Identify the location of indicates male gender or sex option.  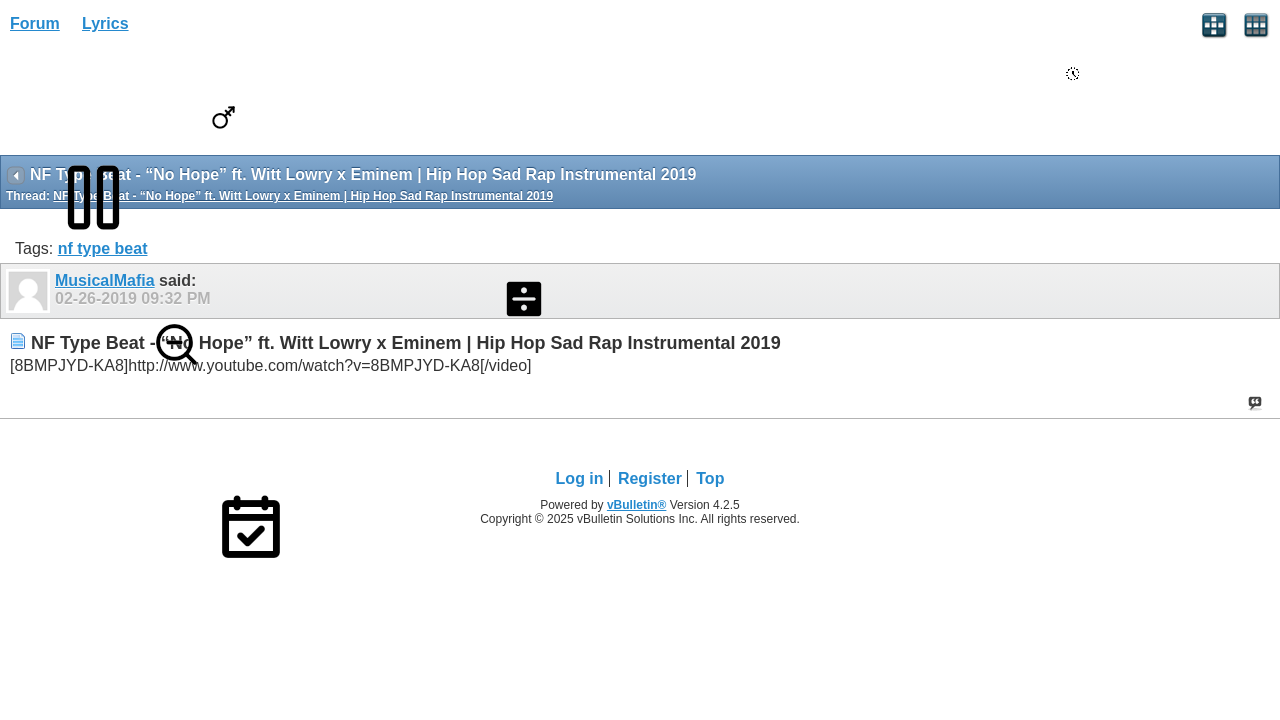
(223, 117).